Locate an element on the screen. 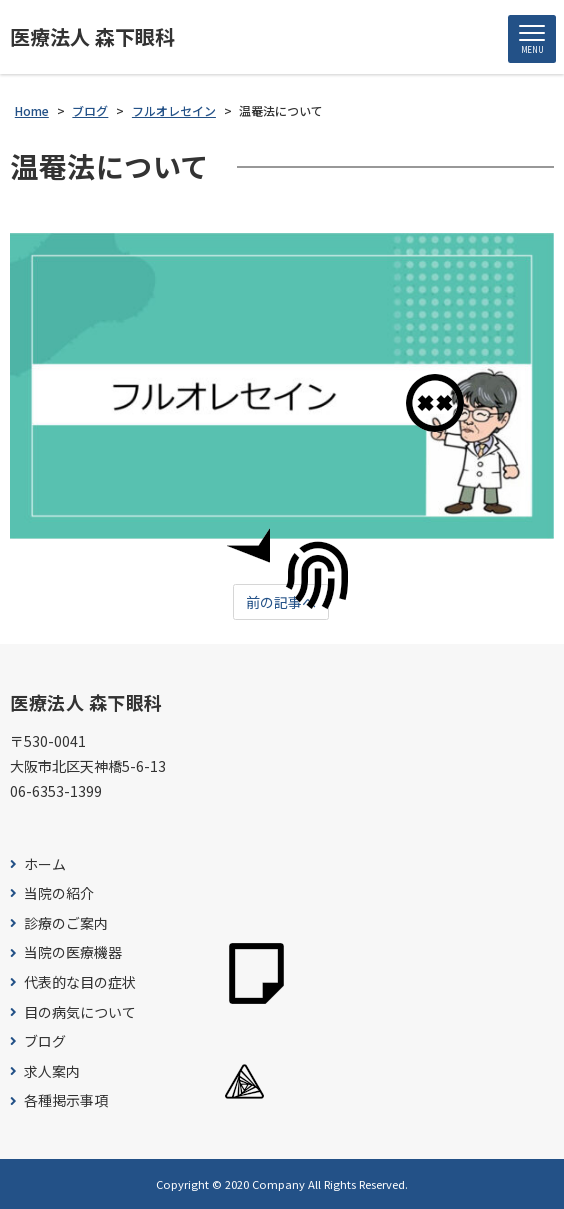 This screenshot has width=564, height=1209. authenticate using fingerprint recognition is located at coordinates (318, 575).